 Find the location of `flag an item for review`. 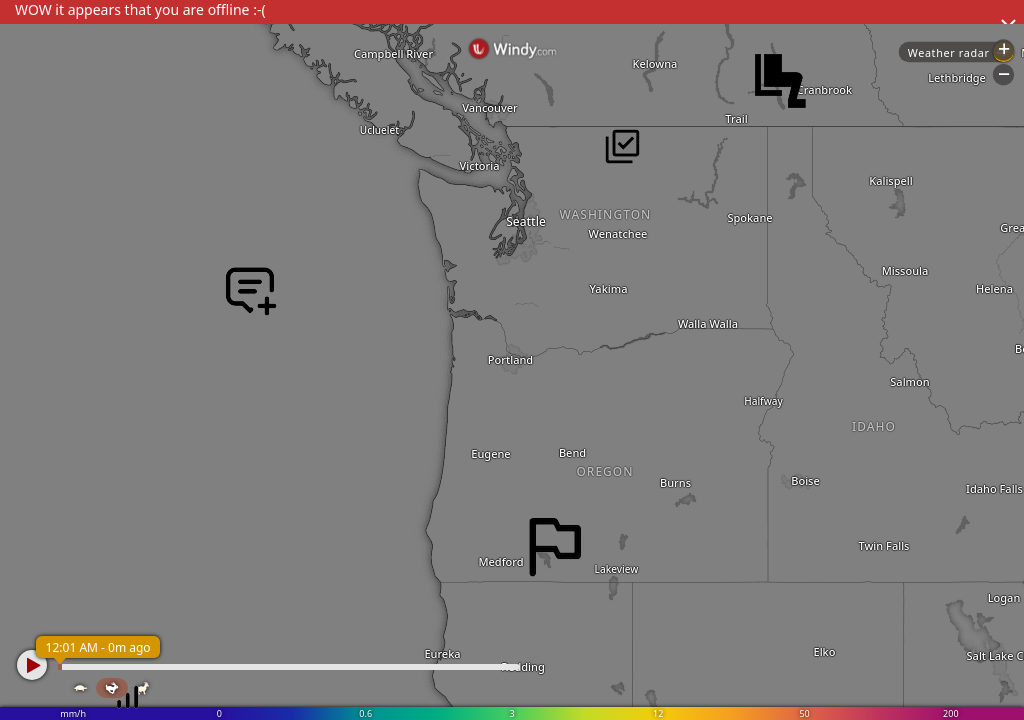

flag an item for review is located at coordinates (553, 545).